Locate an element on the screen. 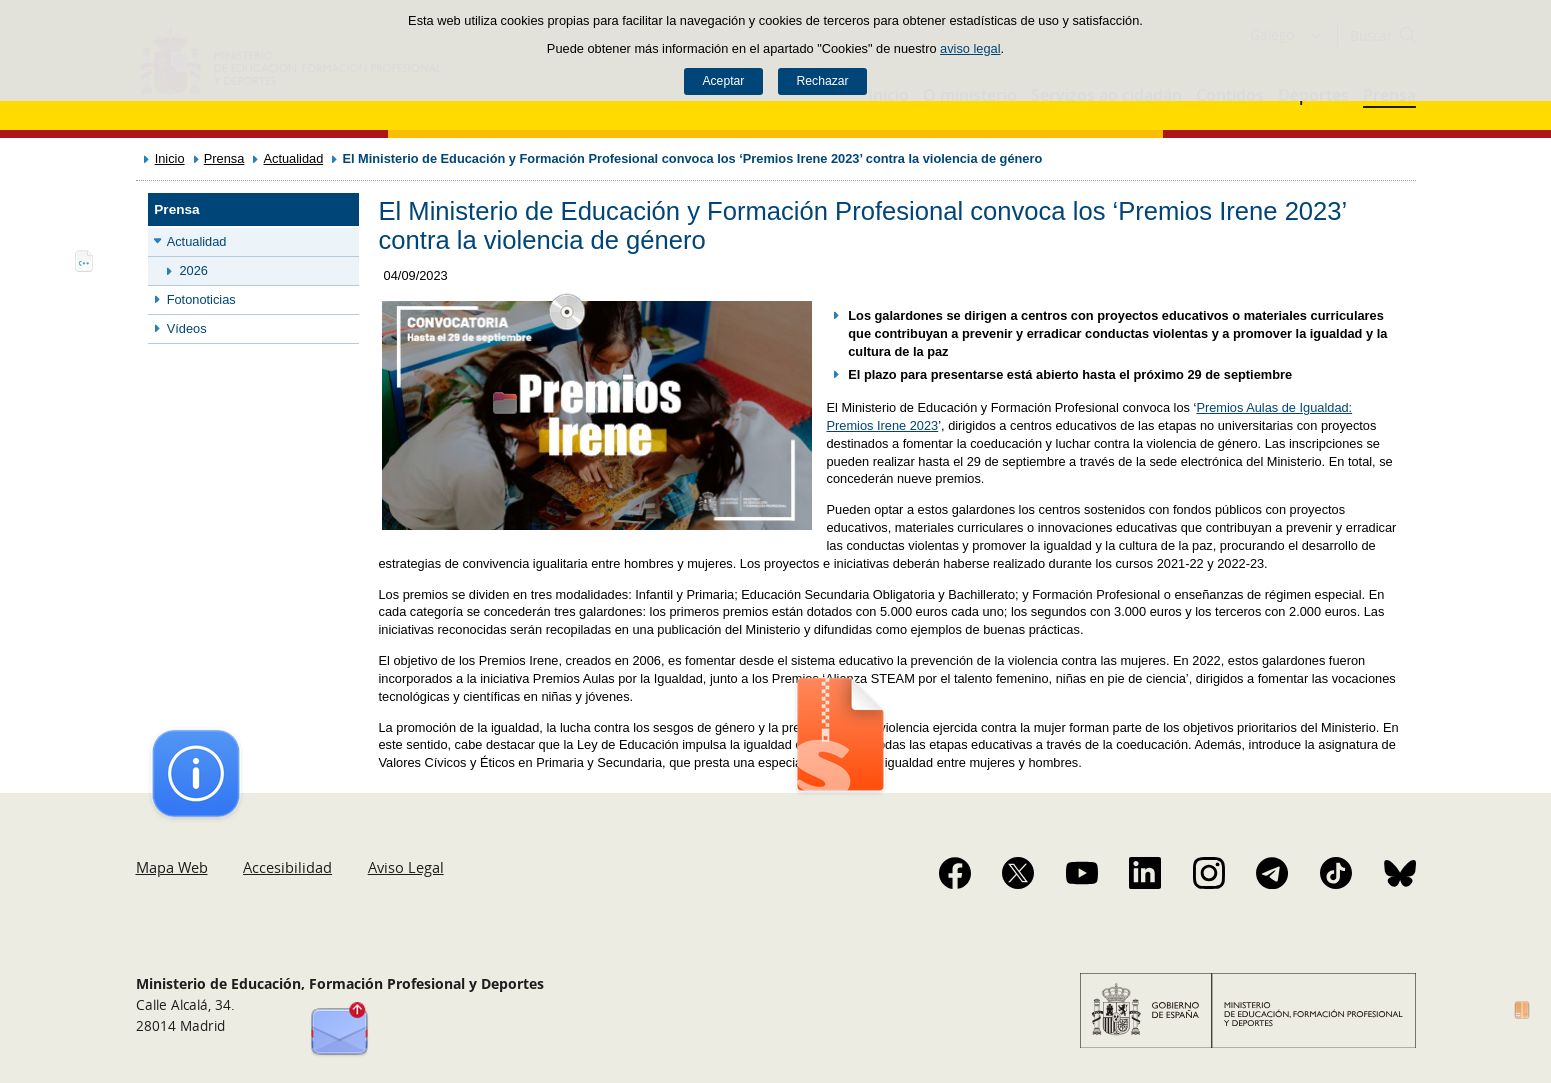 The height and width of the screenshot is (1083, 1551). open package manager application is located at coordinates (1522, 1010).